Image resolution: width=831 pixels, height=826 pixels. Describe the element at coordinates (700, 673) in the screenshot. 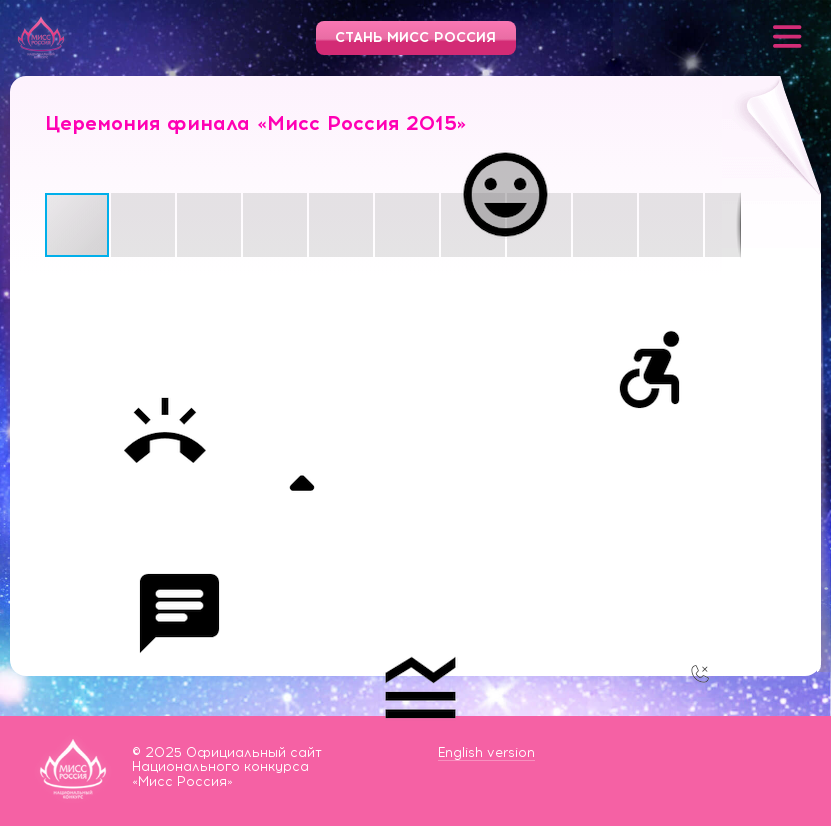

I see `end or decline a phone call` at that location.